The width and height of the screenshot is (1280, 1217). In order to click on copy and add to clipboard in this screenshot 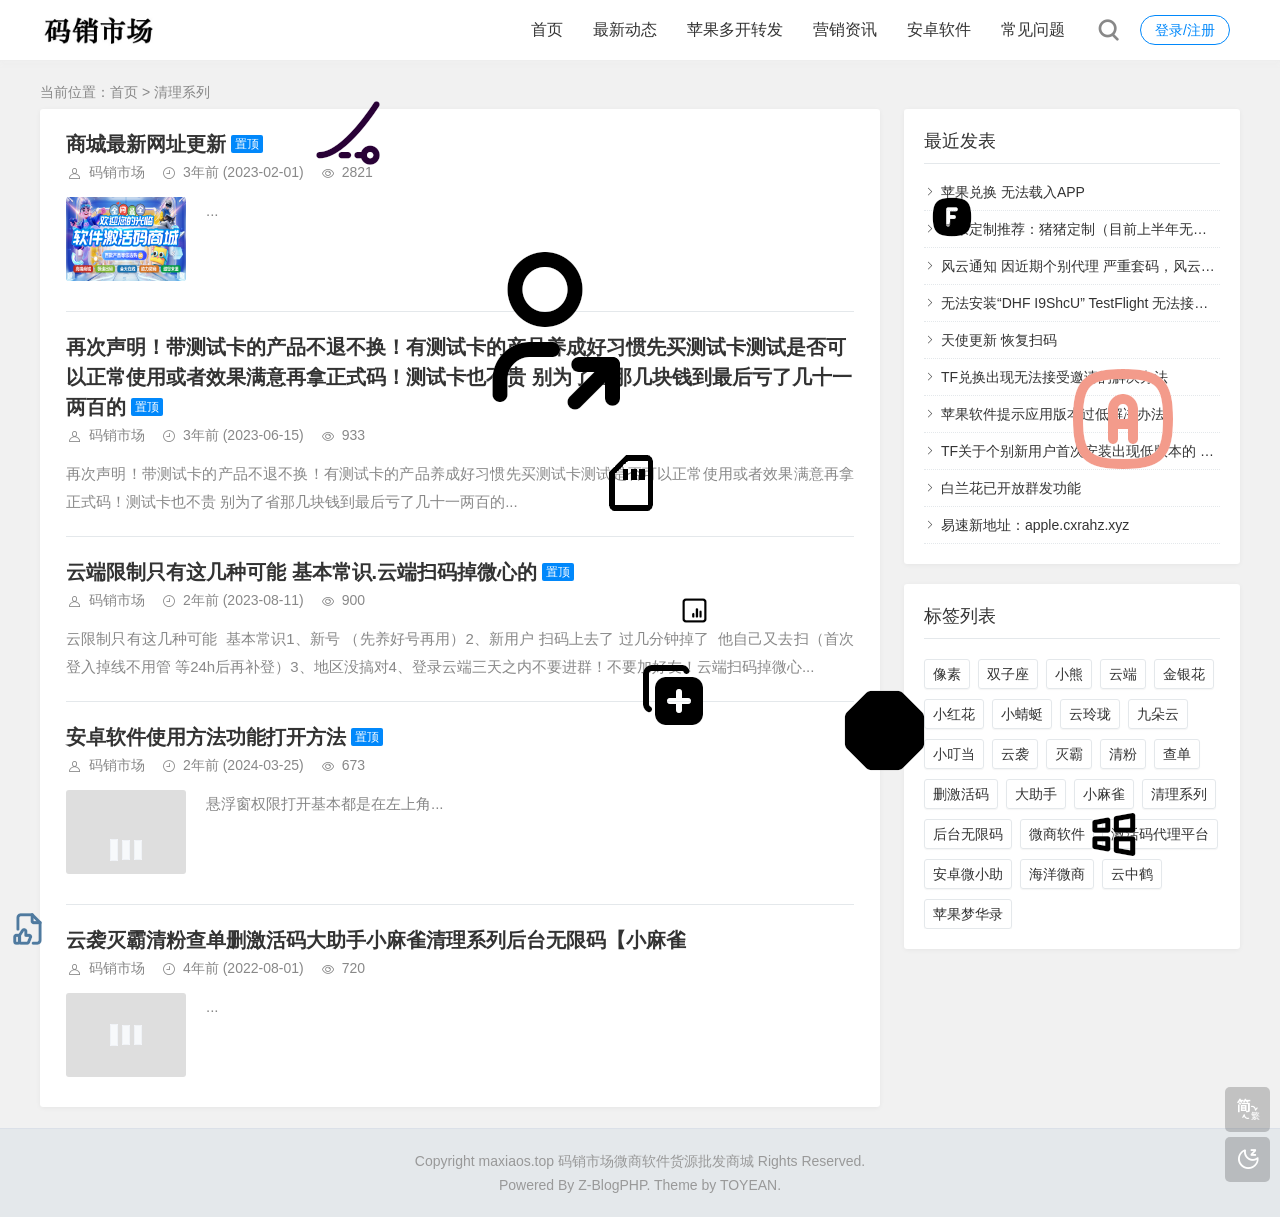, I will do `click(673, 695)`.